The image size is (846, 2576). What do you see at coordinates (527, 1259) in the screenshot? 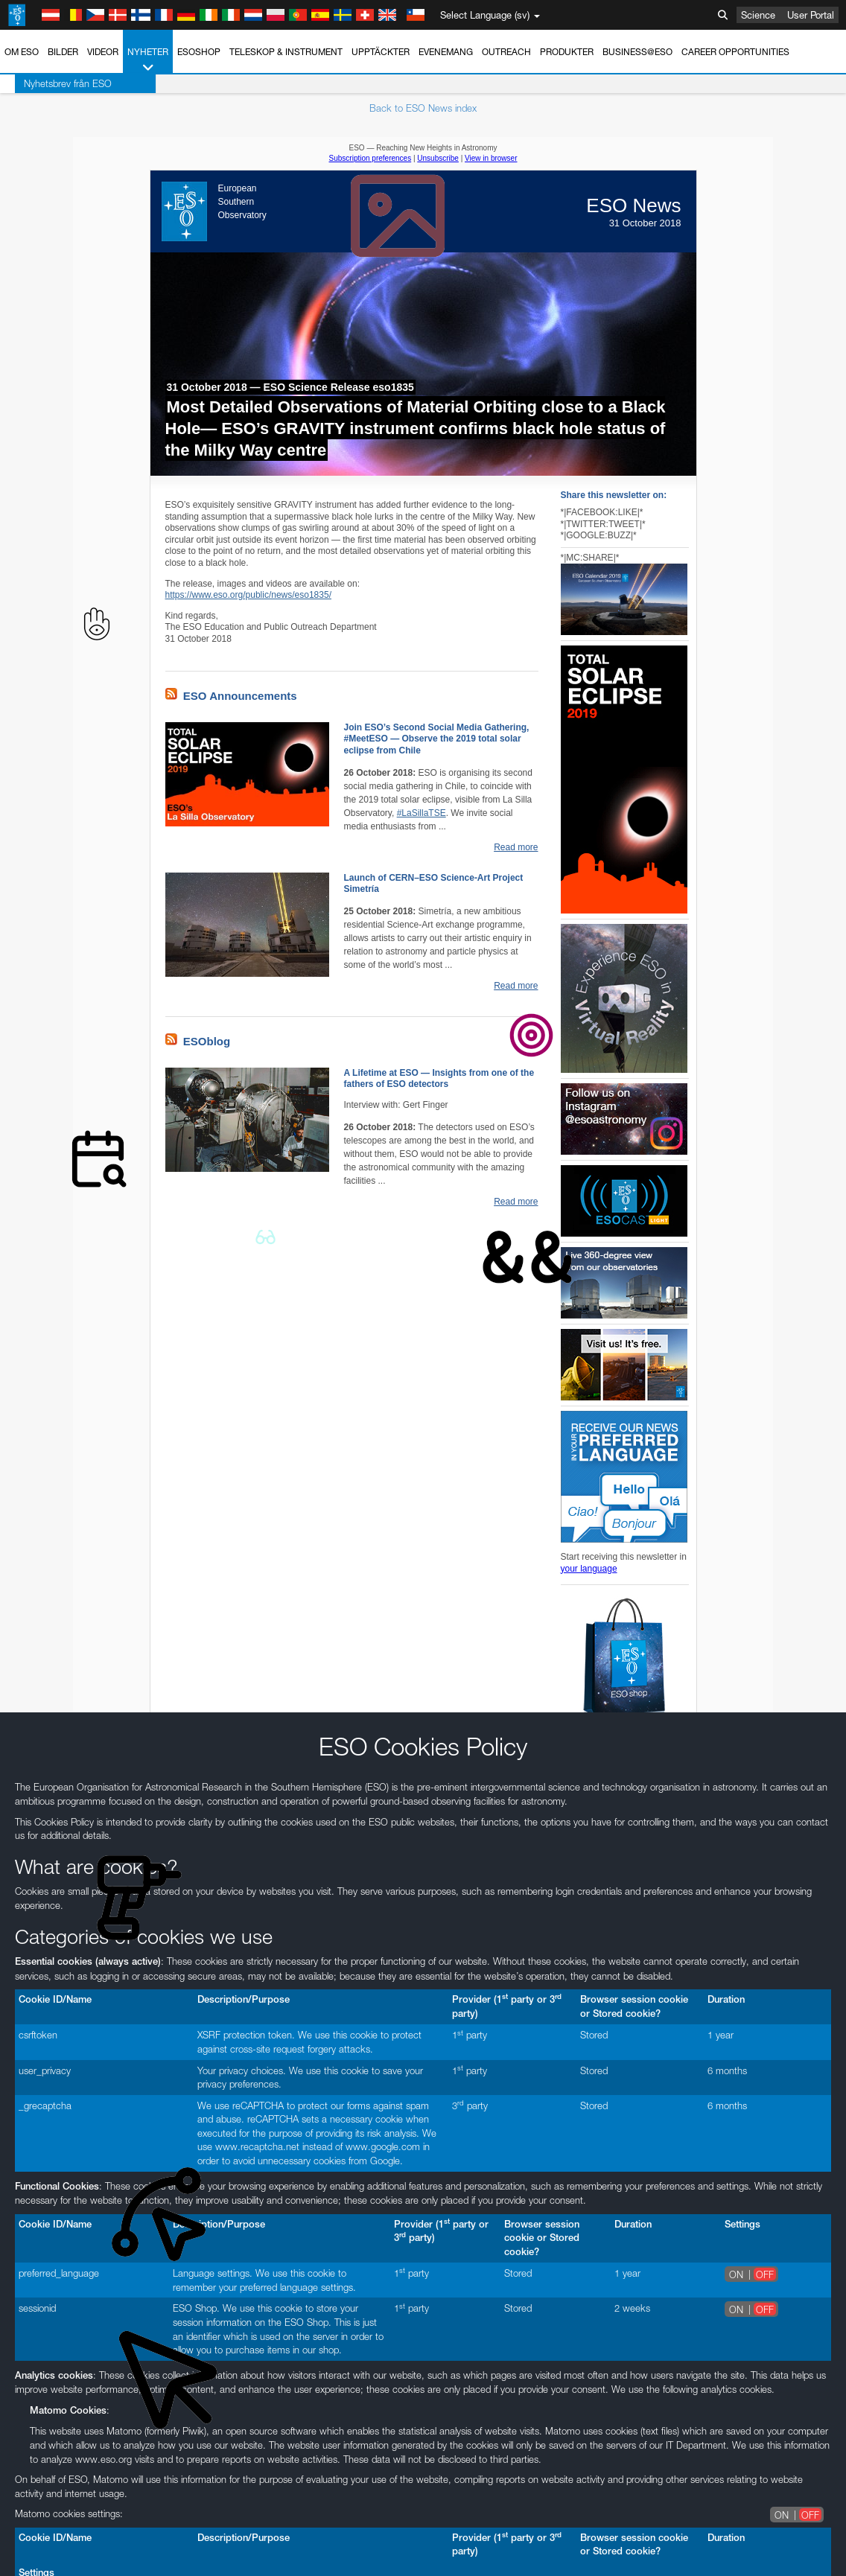
I see `insert special characters or symbols` at bounding box center [527, 1259].